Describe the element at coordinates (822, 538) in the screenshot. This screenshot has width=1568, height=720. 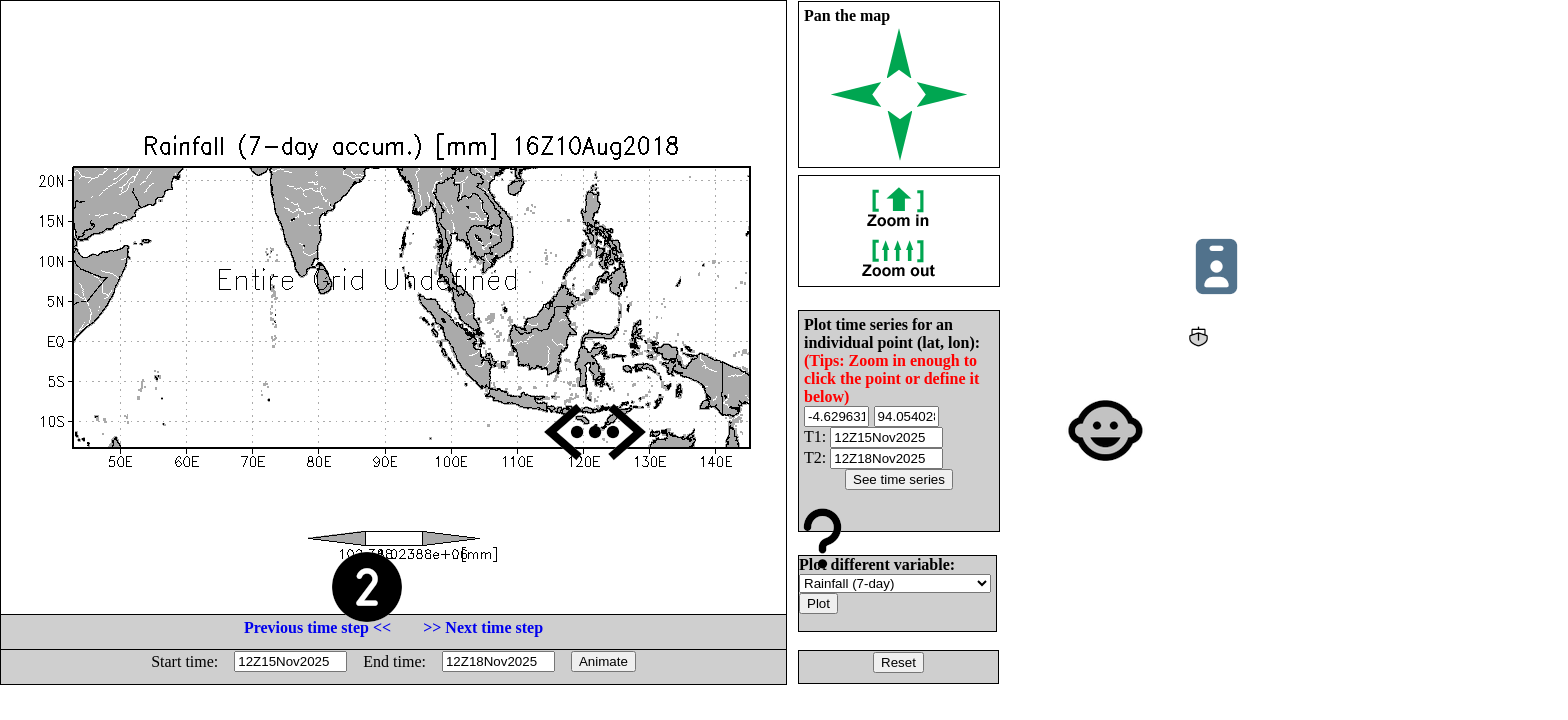
I see `access help or support` at that location.